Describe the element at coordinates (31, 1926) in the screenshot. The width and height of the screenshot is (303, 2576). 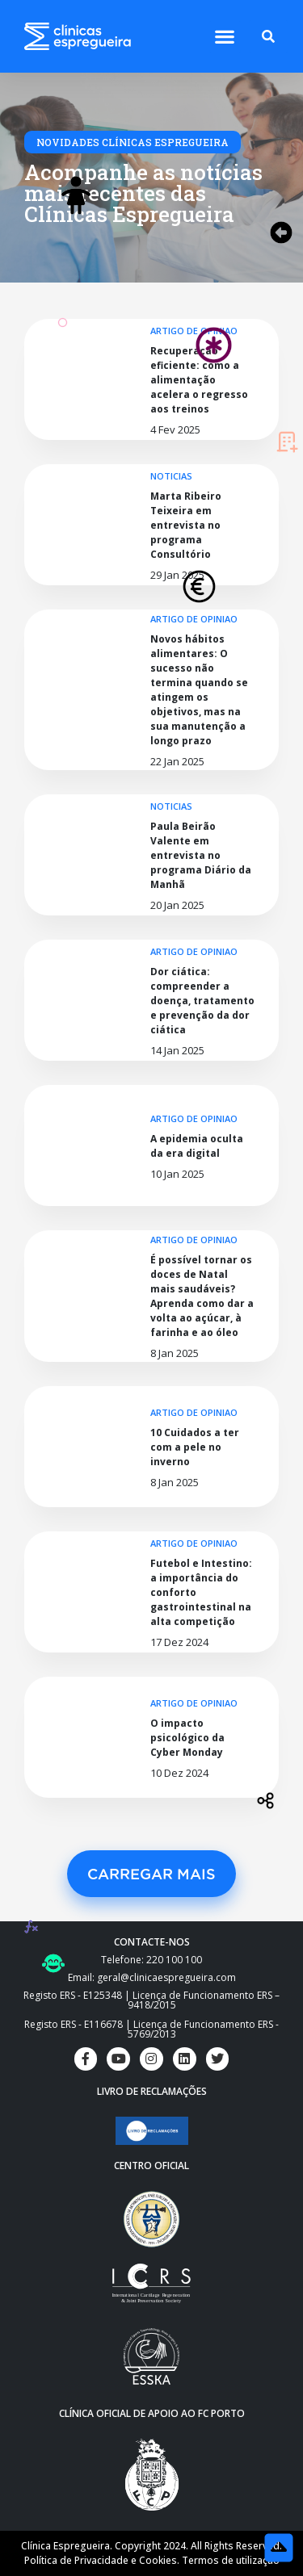
I see `insert a mathematical function or formula` at that location.